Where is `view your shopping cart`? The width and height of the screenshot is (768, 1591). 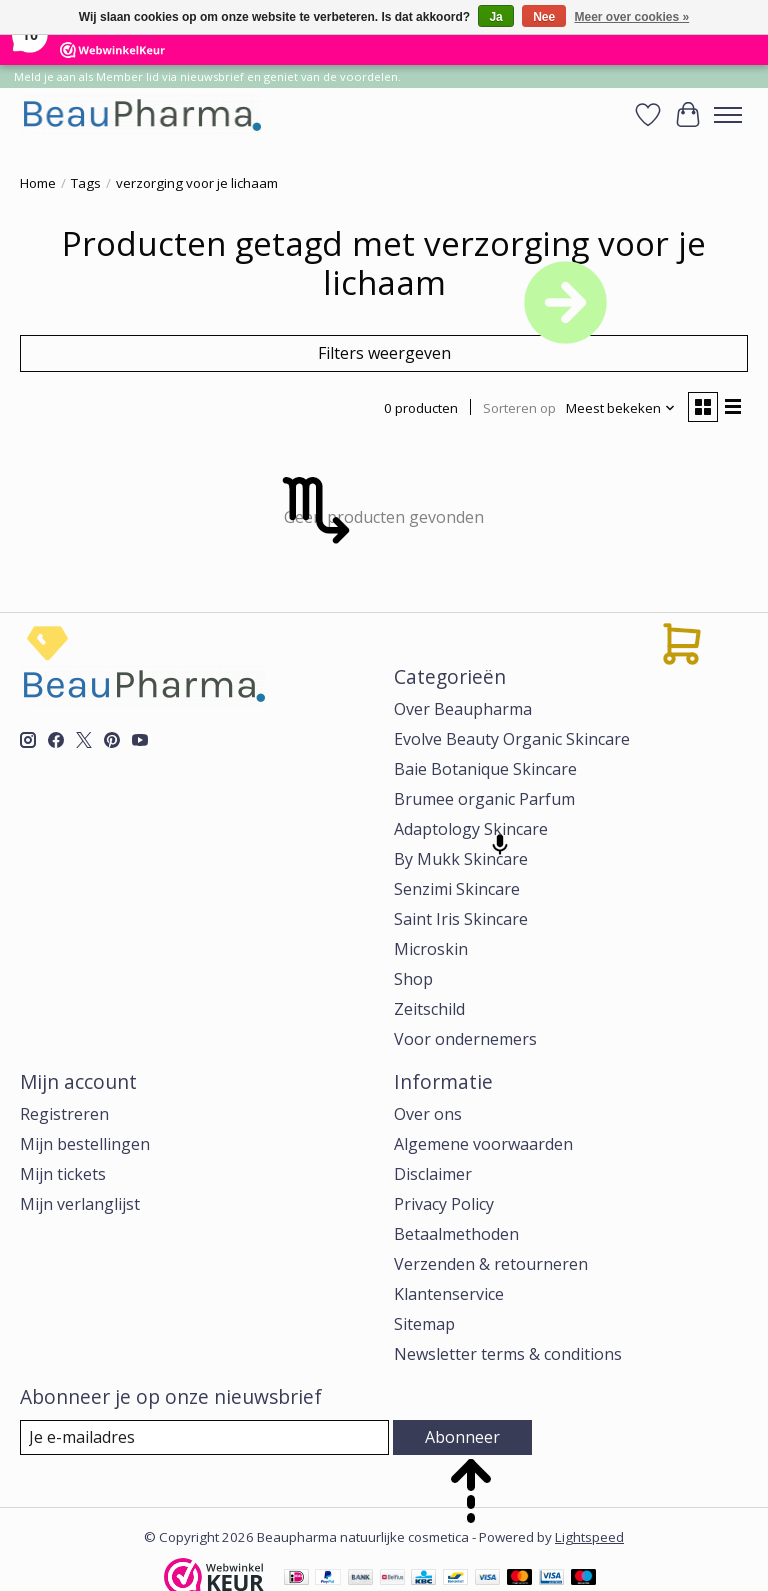 view your shopping cart is located at coordinates (682, 644).